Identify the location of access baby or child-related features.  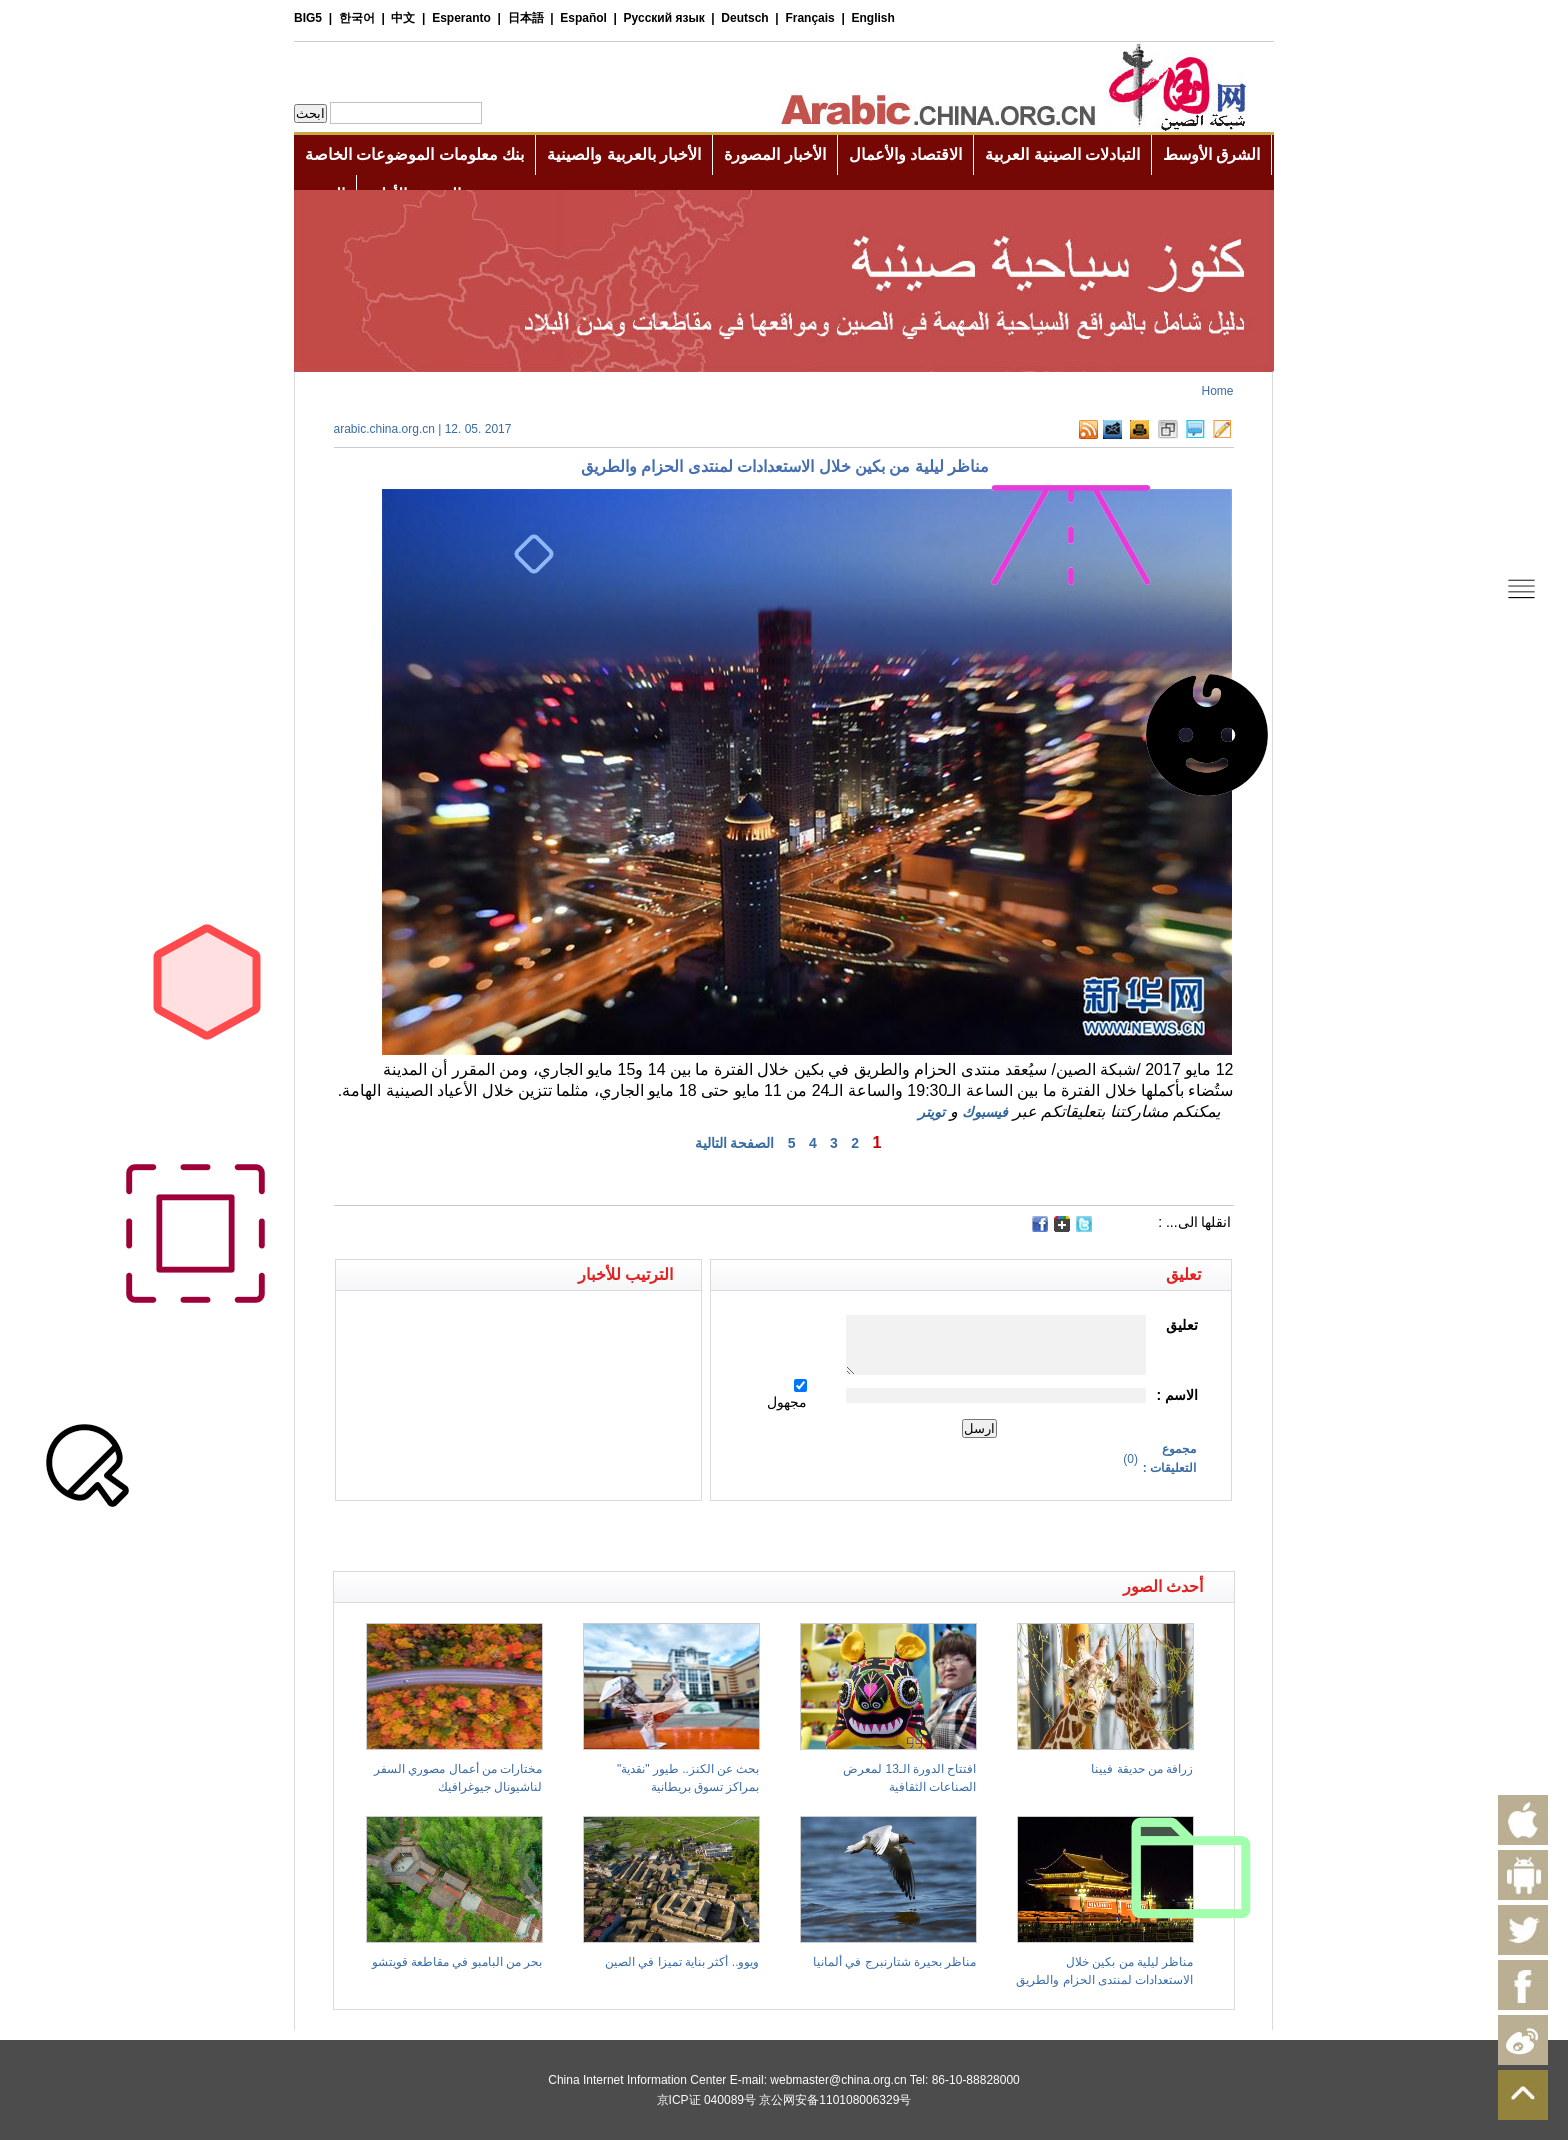
(1207, 735).